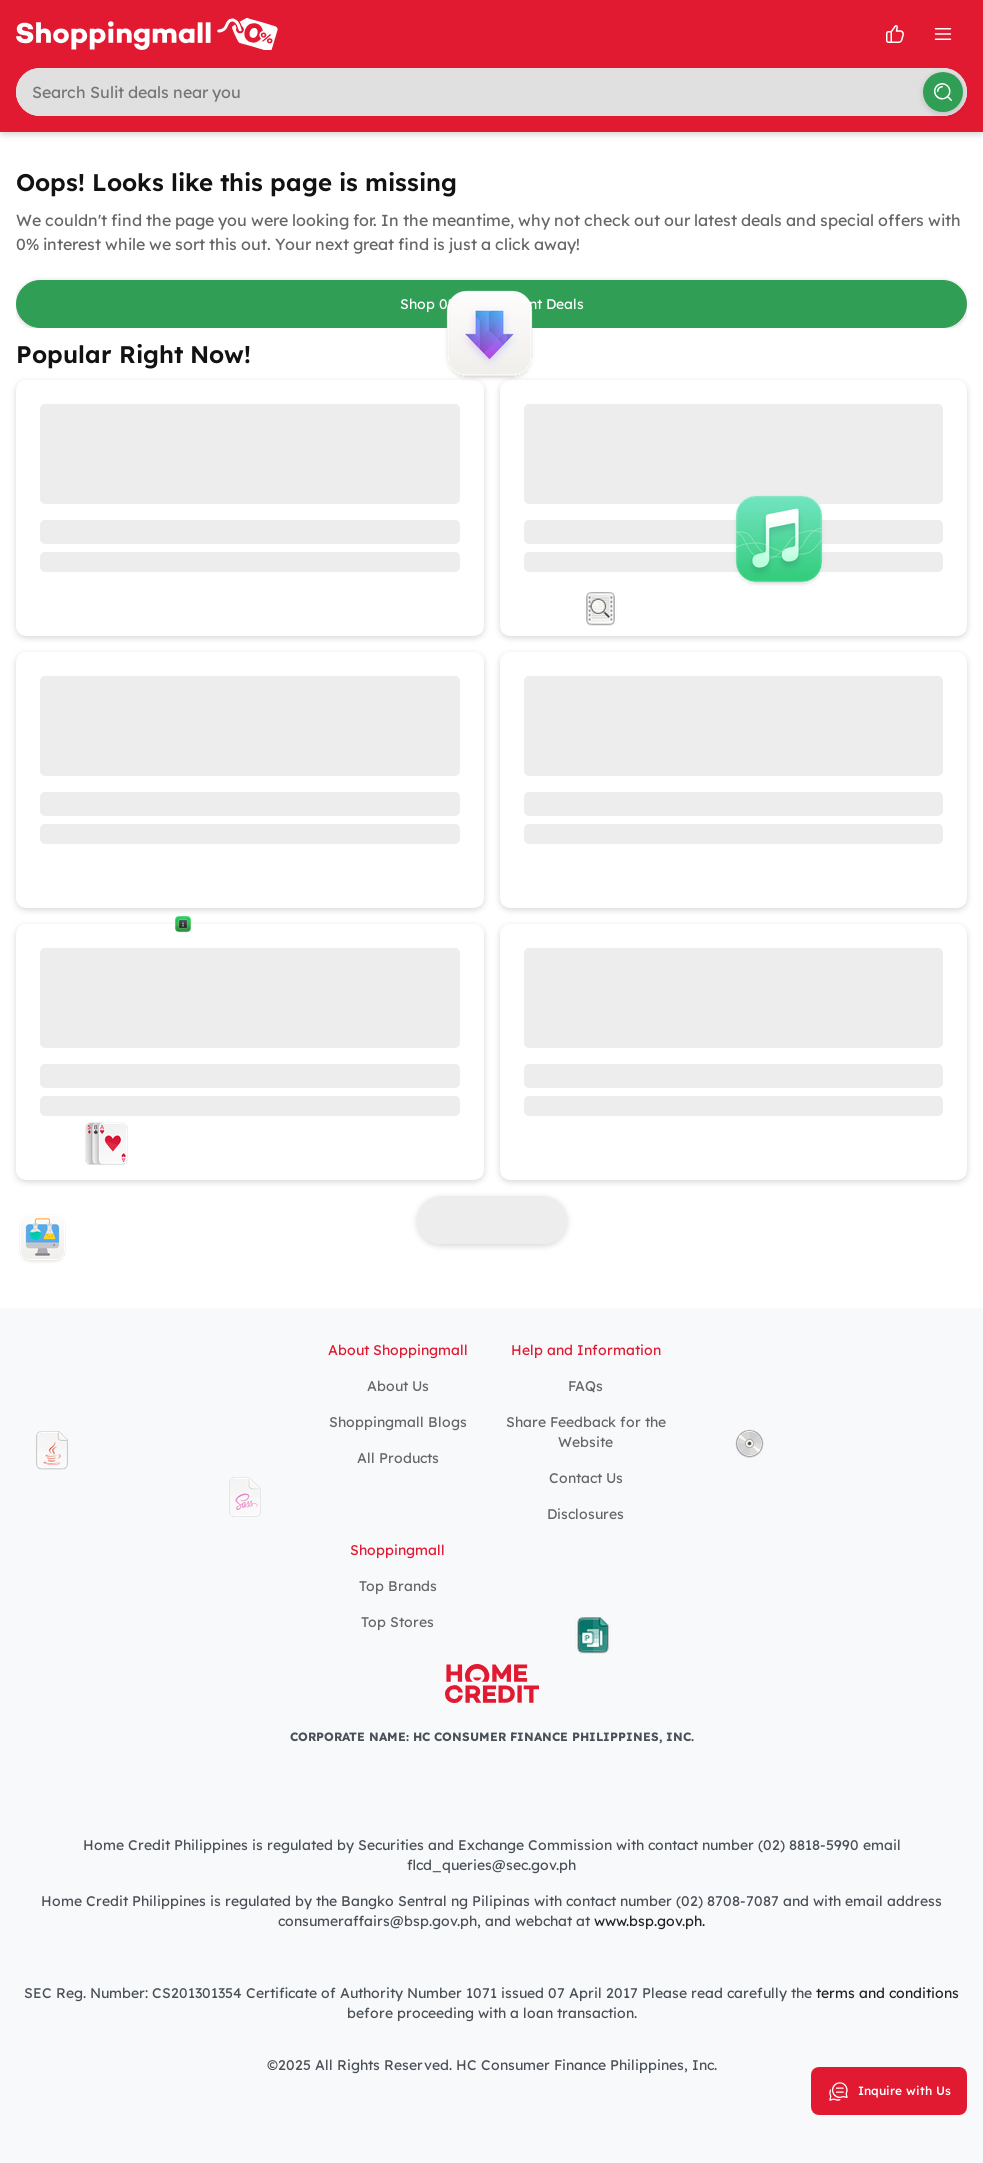 This screenshot has width=983, height=2163. What do you see at coordinates (600, 608) in the screenshot?
I see `open gnome logs application` at bounding box center [600, 608].